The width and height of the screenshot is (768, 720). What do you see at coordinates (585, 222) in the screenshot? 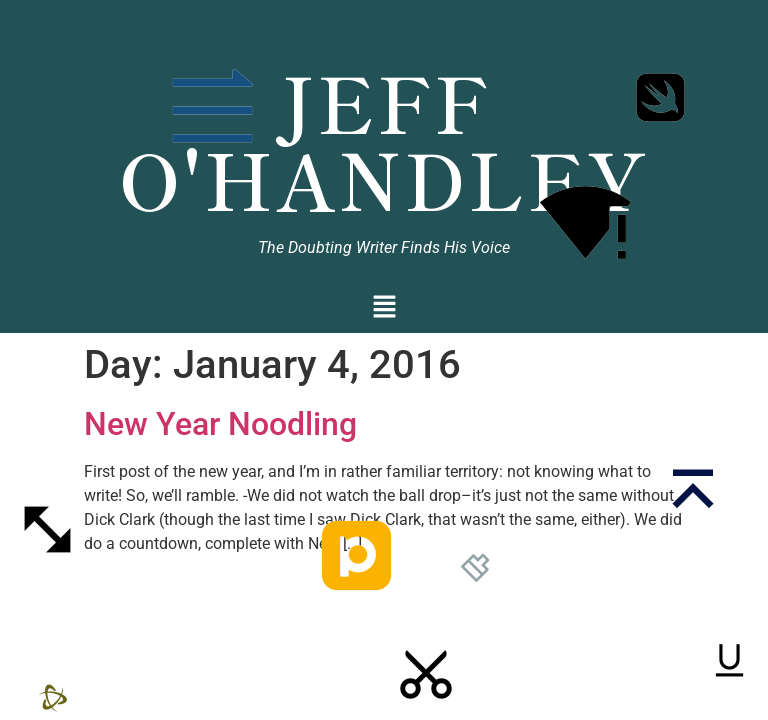
I see `indicates a wifi connection error` at bounding box center [585, 222].